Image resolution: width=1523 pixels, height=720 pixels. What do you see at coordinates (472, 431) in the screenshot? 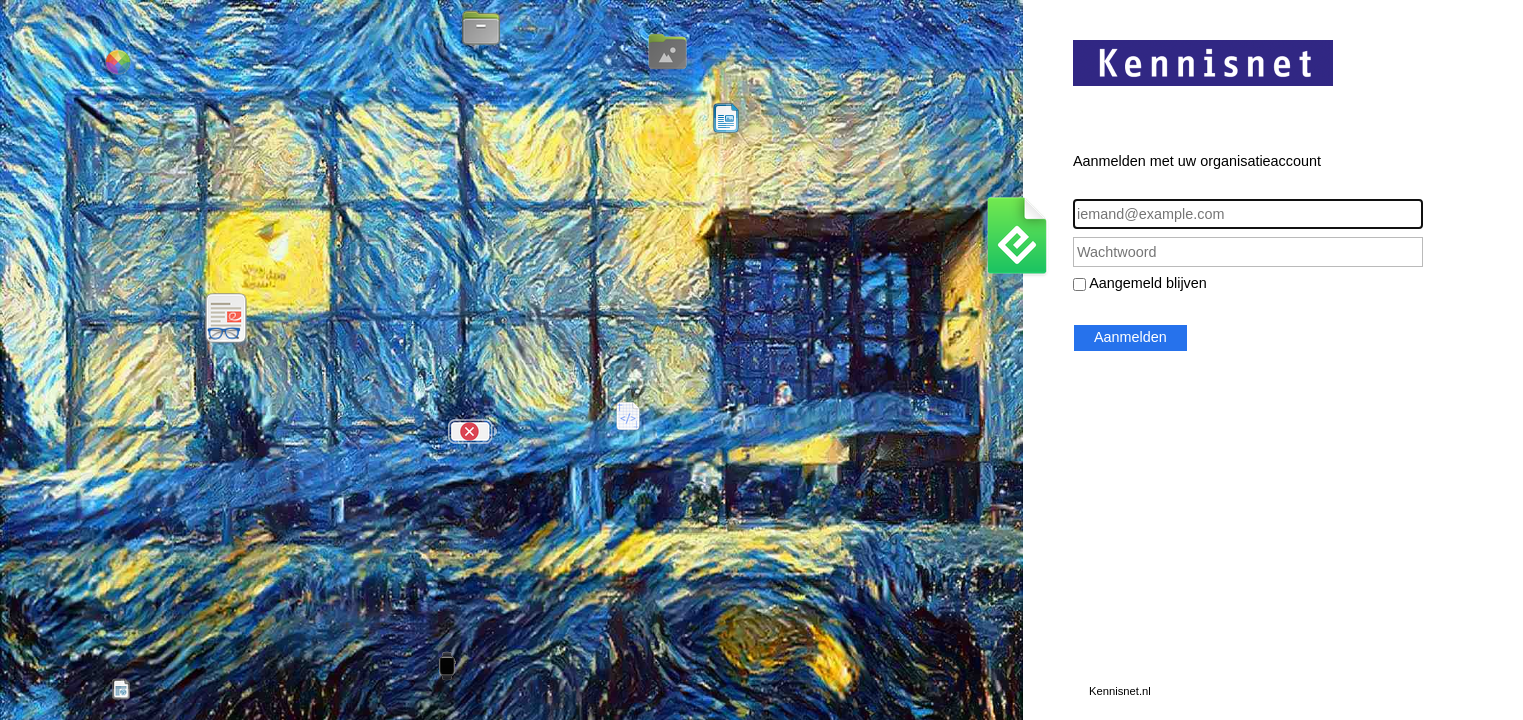
I see `indicates battery not detected or missing` at bounding box center [472, 431].